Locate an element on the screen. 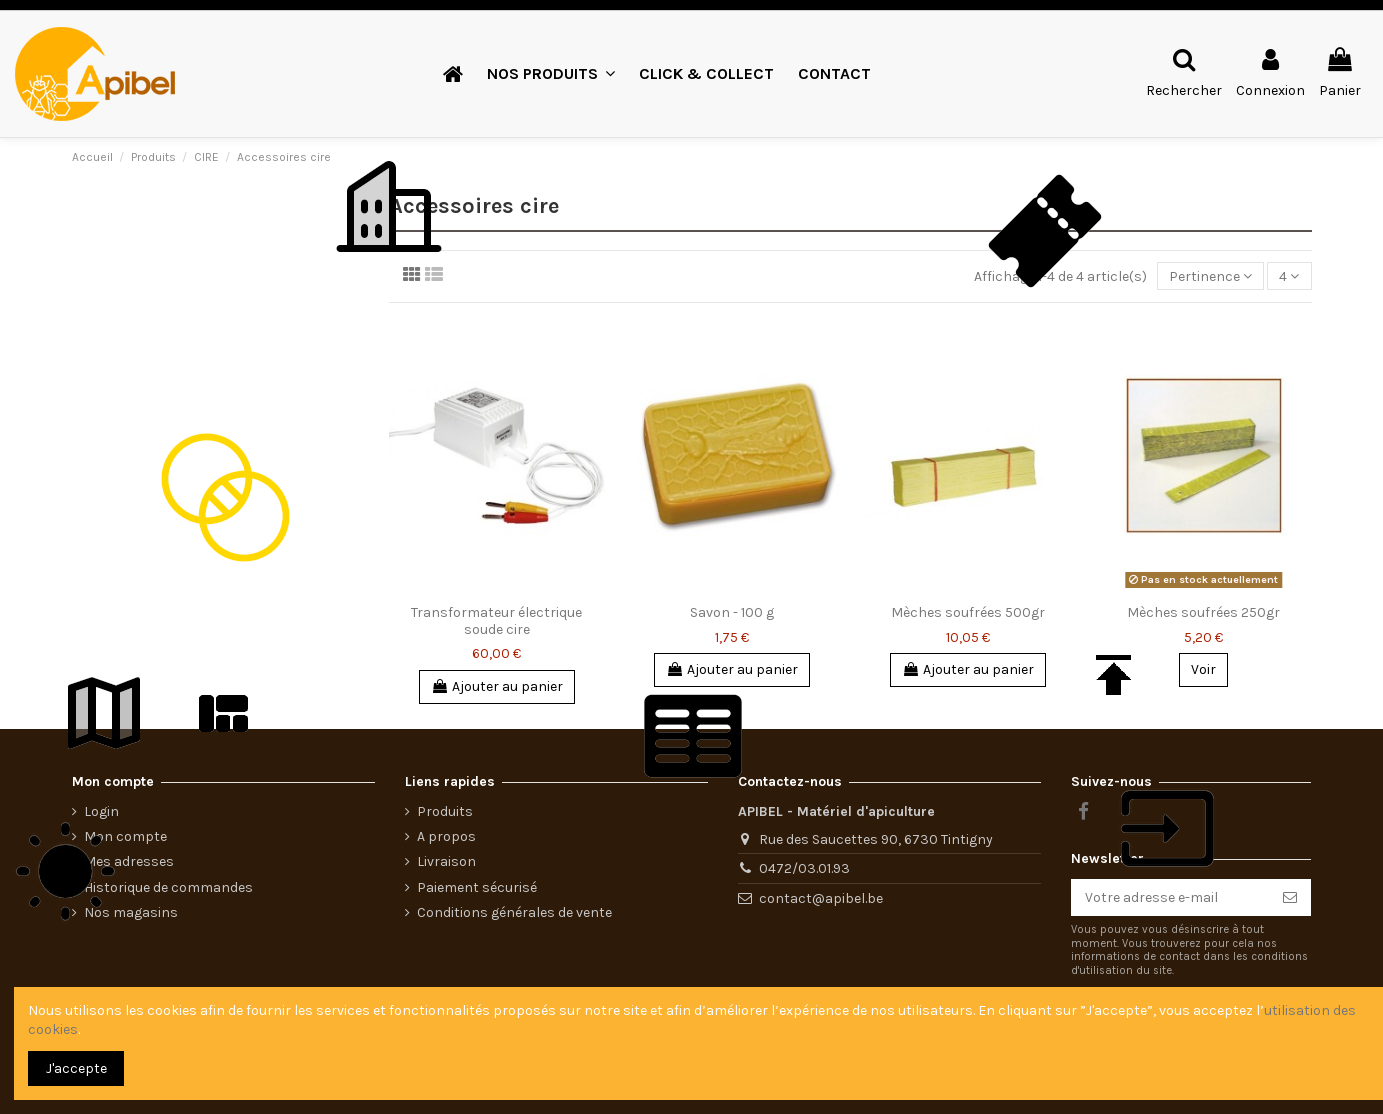  toggle light mode or bright display is located at coordinates (65, 873).